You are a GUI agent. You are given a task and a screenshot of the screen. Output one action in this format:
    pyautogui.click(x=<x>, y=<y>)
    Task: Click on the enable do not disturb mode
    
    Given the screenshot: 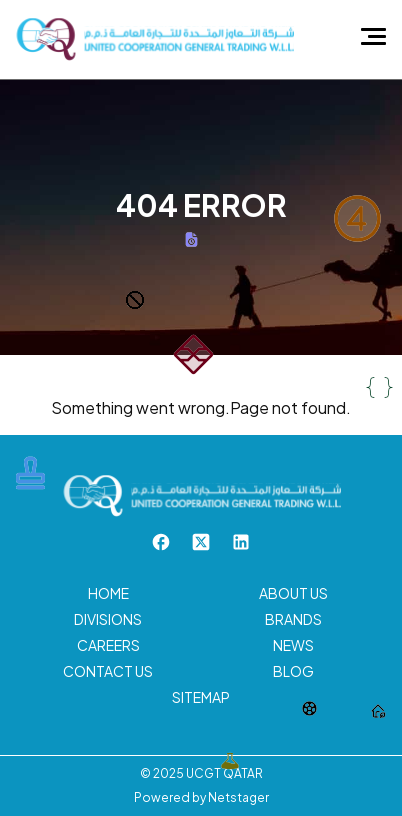 What is the action you would take?
    pyautogui.click(x=135, y=300)
    